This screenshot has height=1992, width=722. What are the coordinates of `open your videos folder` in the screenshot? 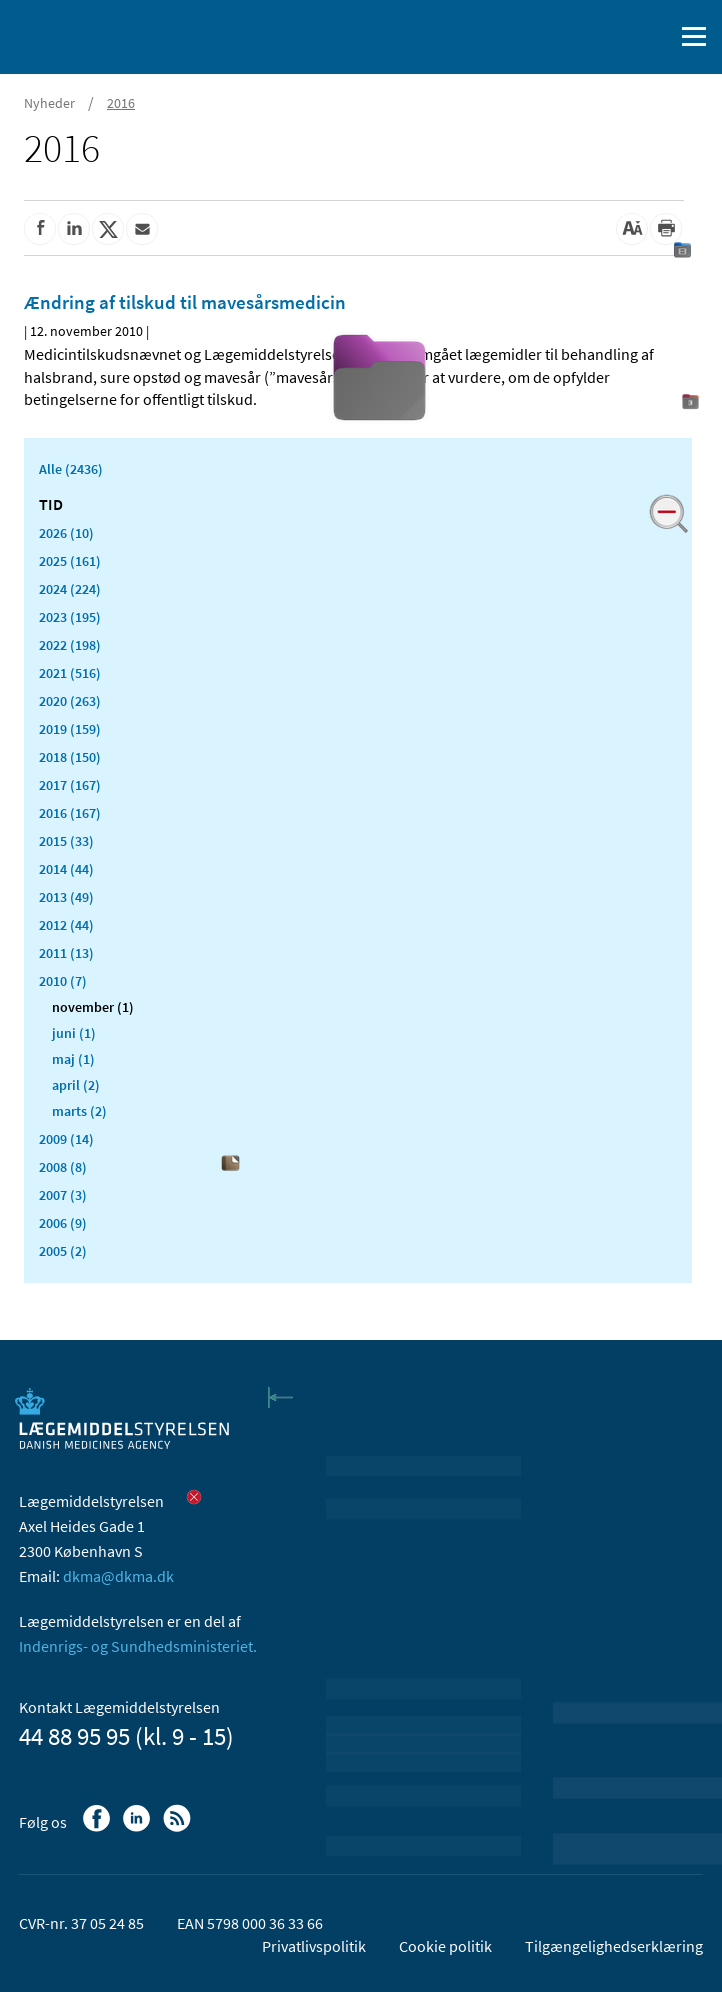 It's located at (682, 249).